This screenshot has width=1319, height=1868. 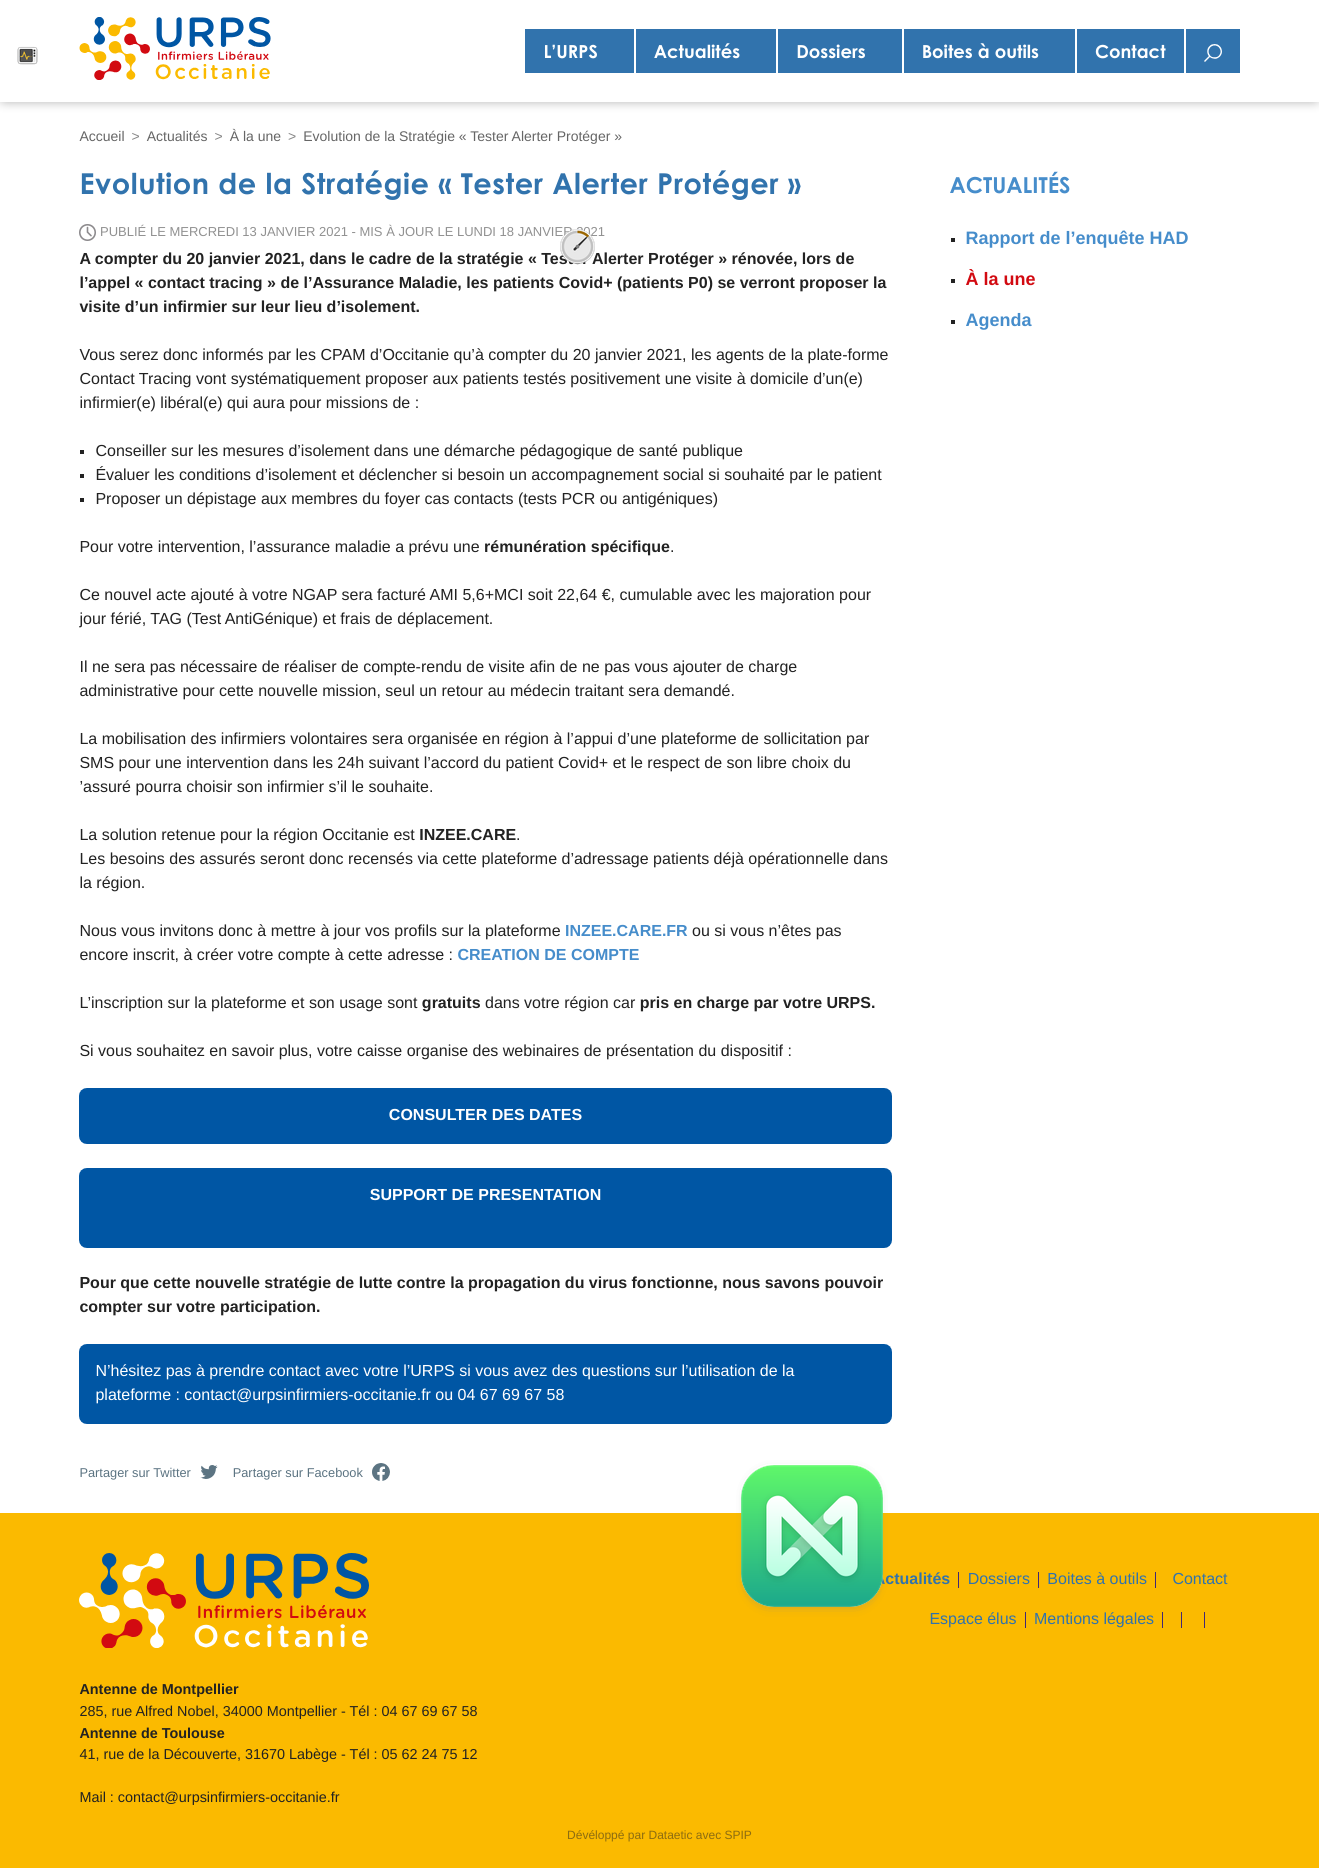 I want to click on open system monitor application, so click(x=27, y=55).